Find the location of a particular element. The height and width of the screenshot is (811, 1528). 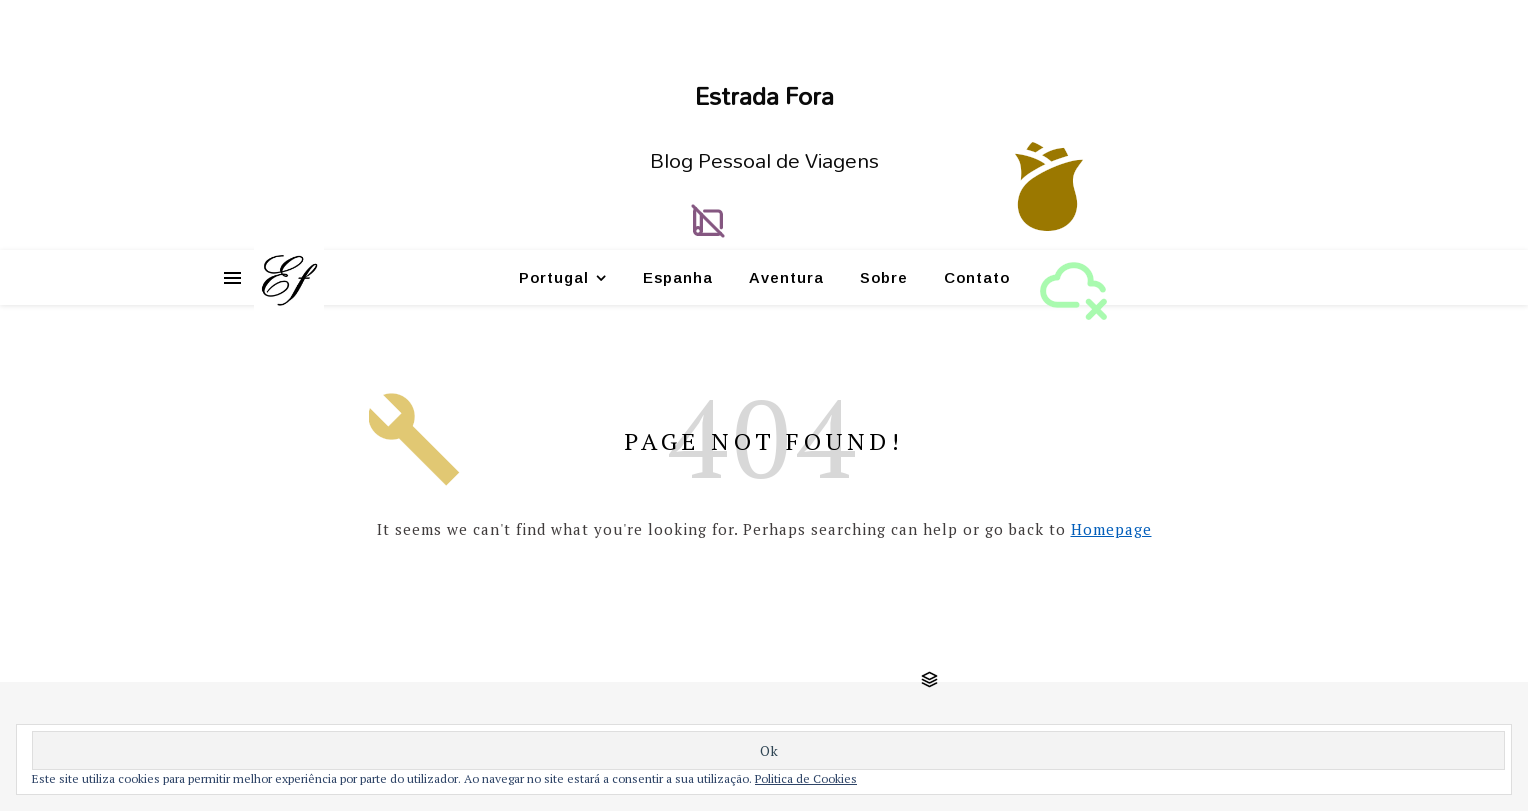

disable wallpaper display is located at coordinates (708, 221).